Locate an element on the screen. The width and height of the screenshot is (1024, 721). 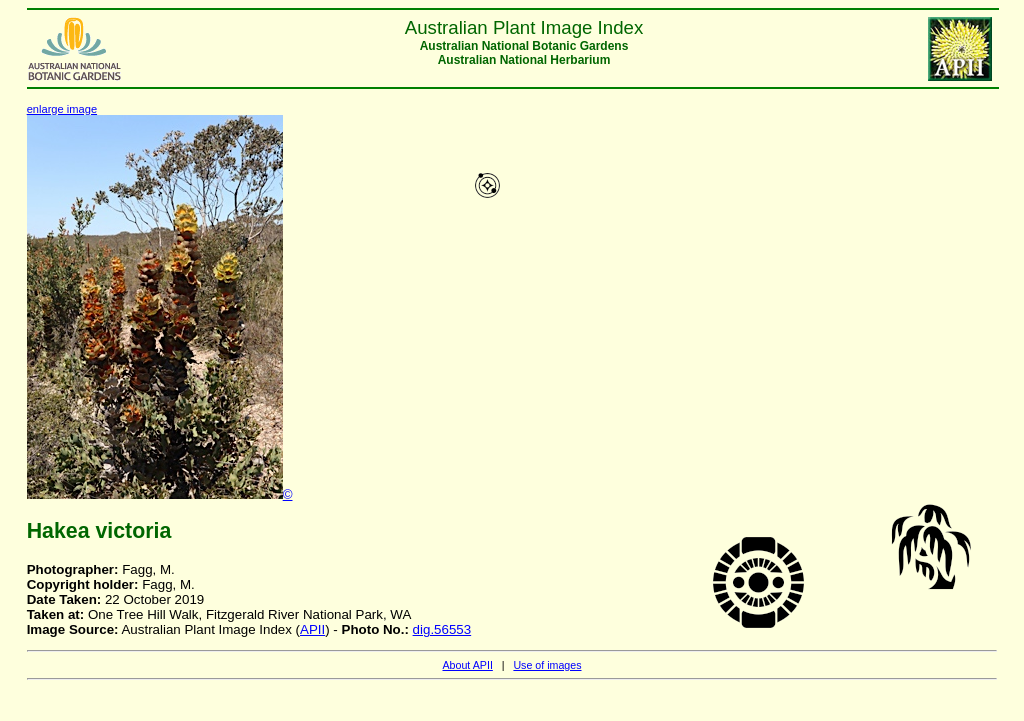
access orbital mechanics or space simulation features is located at coordinates (487, 185).